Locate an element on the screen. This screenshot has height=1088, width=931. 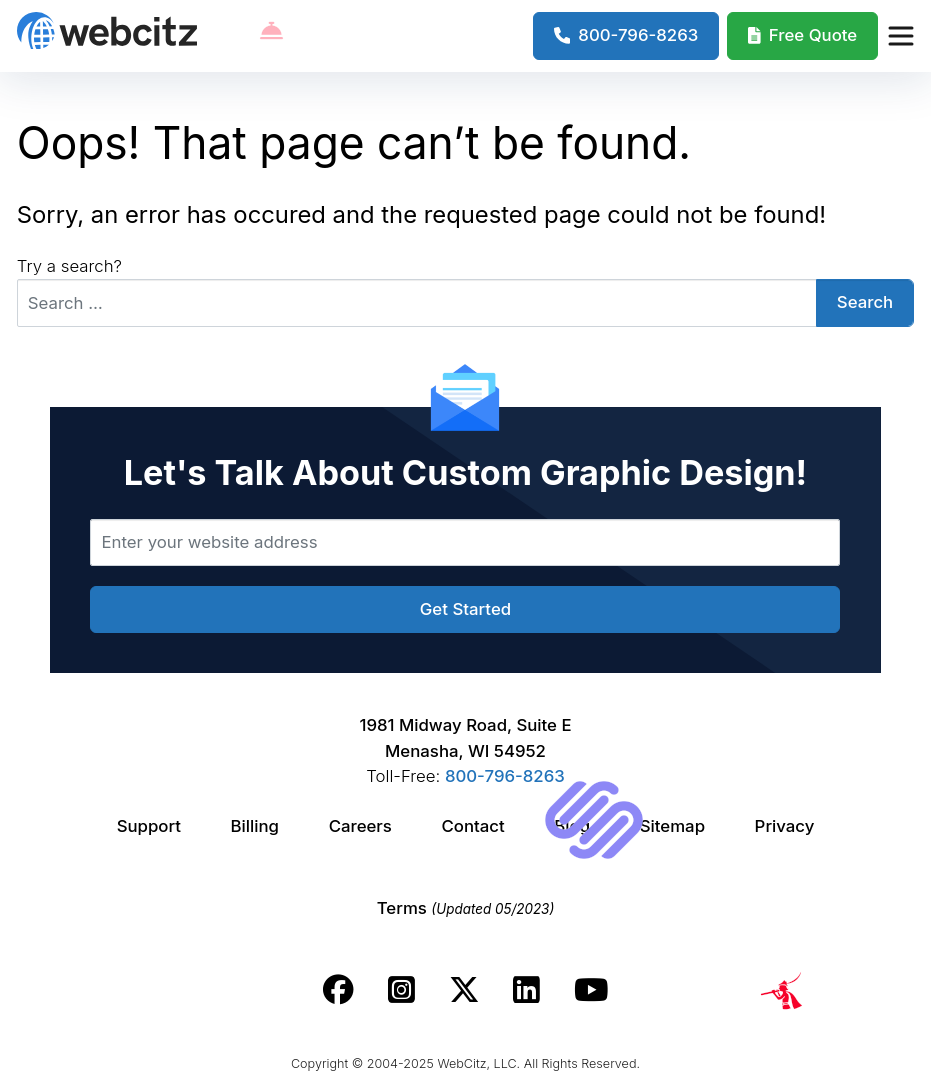
request concierge or front desk assistance is located at coordinates (271, 30).